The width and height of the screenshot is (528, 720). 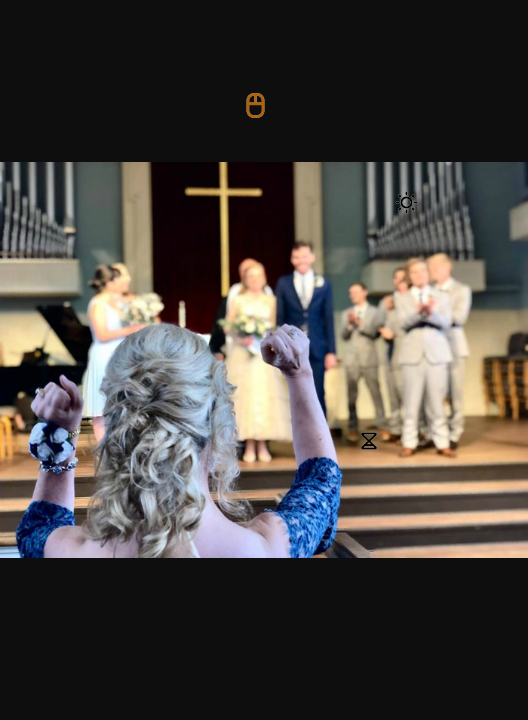 I want to click on indicates time is running low or nearly expired, so click(x=369, y=441).